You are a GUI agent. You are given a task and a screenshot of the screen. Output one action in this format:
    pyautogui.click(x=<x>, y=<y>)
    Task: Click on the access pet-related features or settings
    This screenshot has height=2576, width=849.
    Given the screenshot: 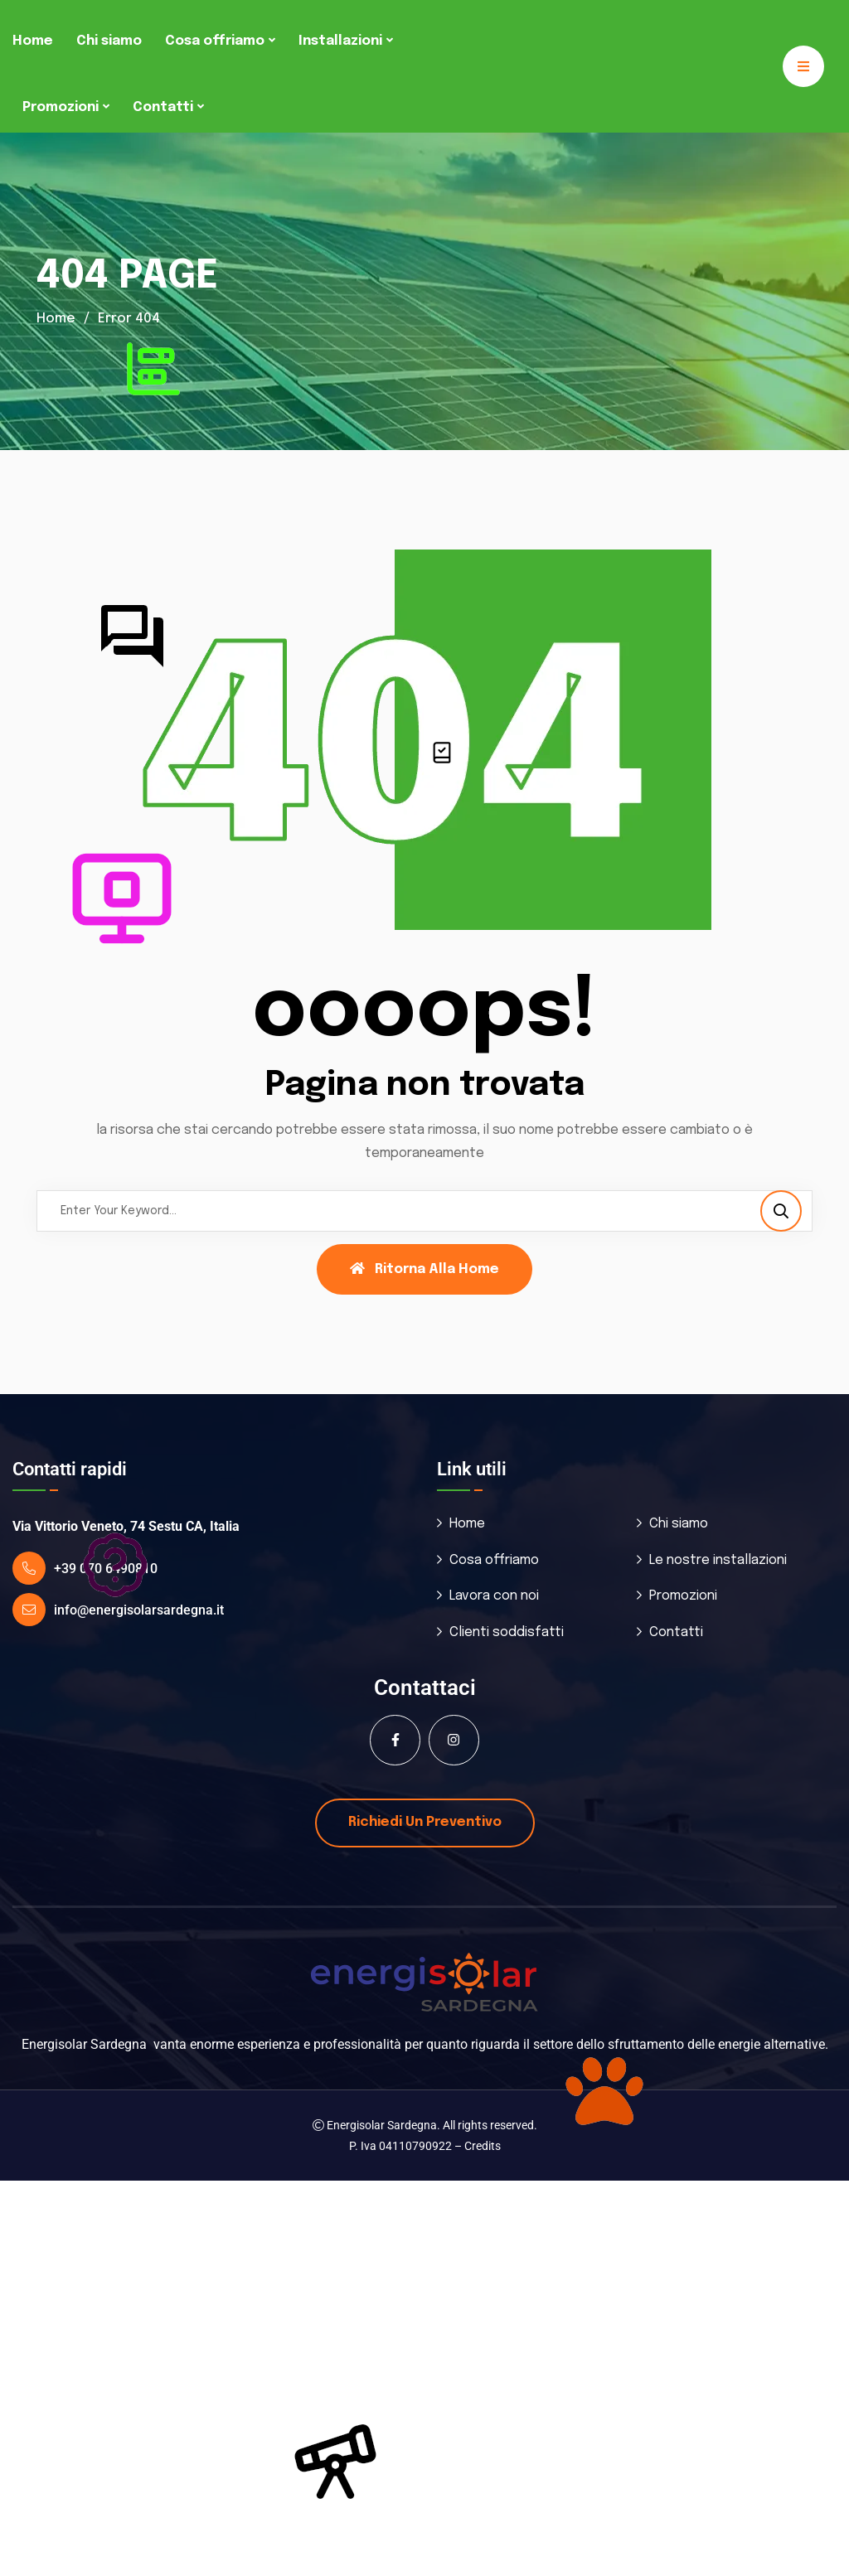 What is the action you would take?
    pyautogui.click(x=604, y=2091)
    